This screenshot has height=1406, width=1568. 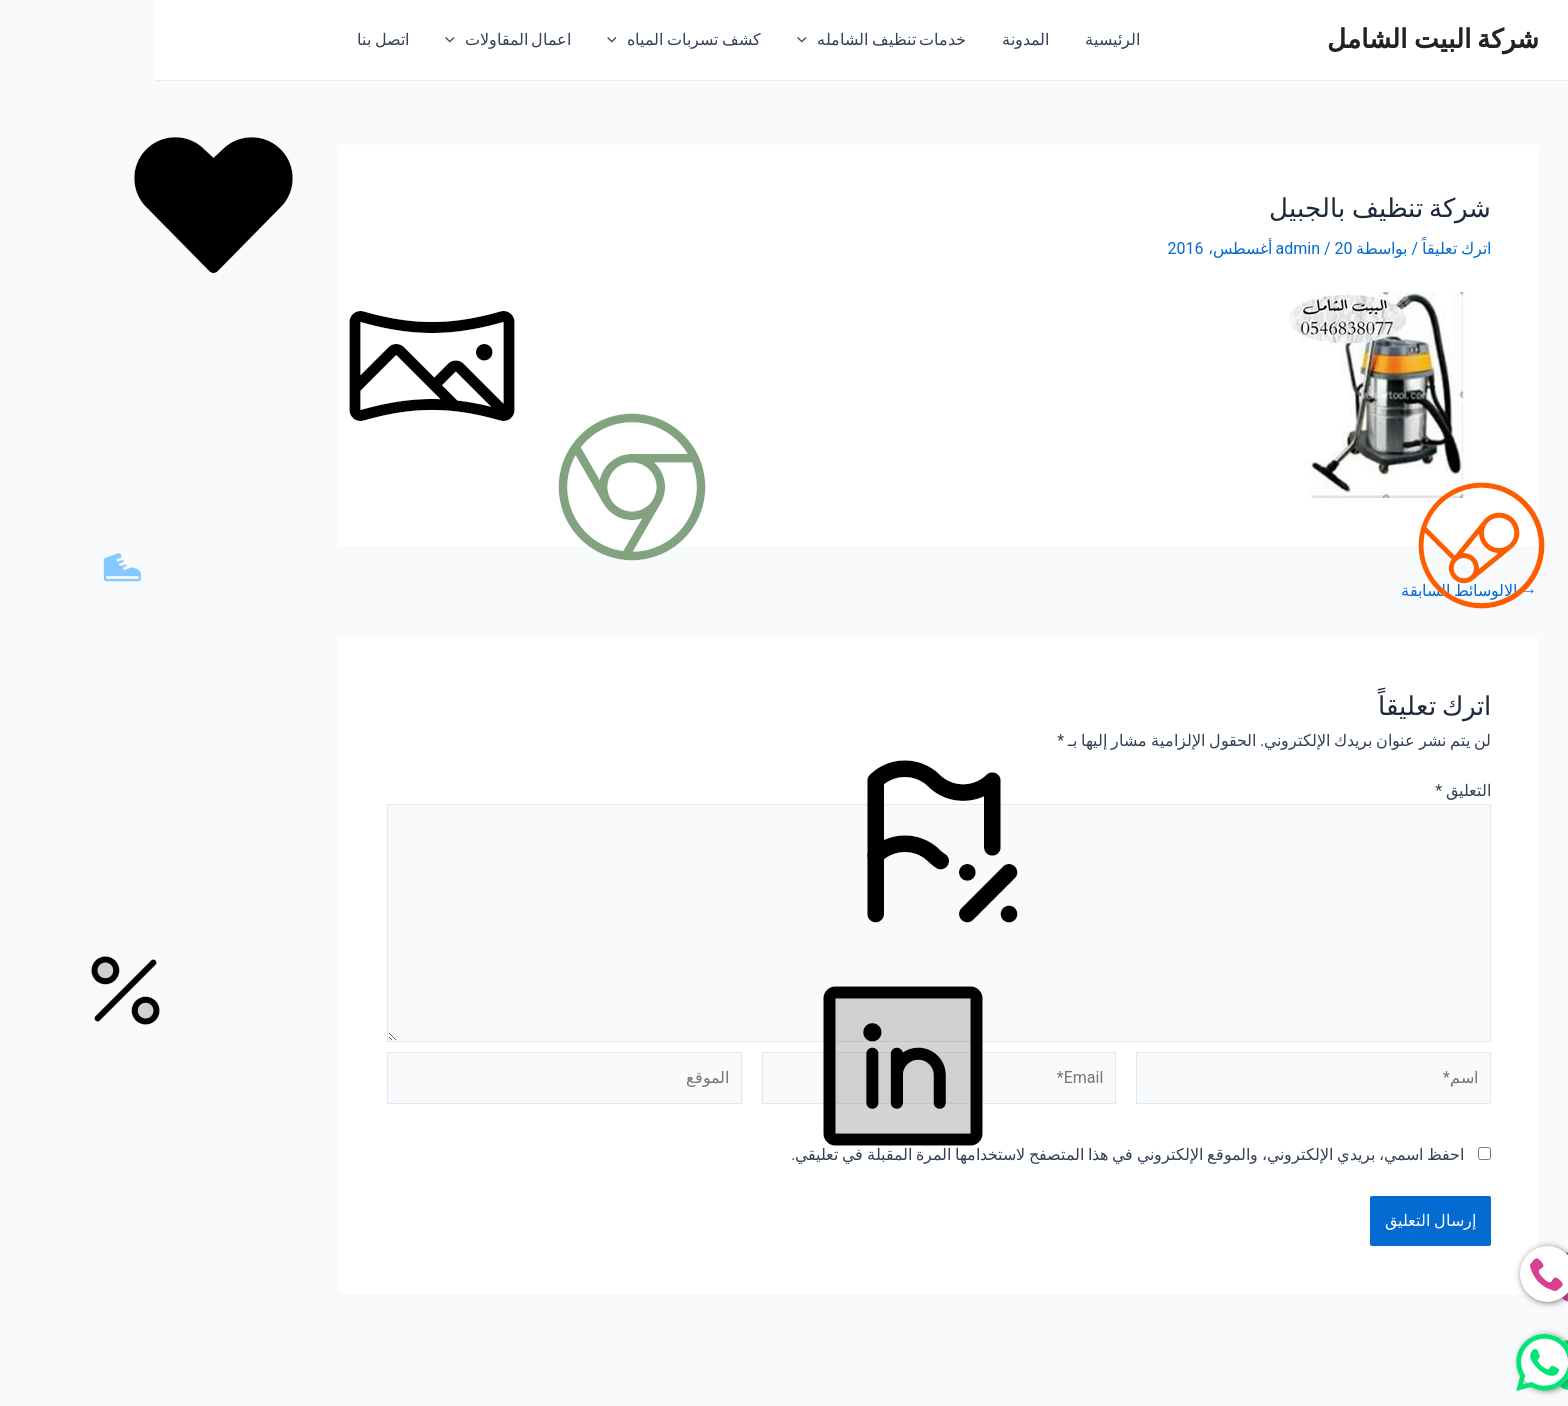 What do you see at coordinates (213, 199) in the screenshot?
I see `add item to favorites` at bounding box center [213, 199].